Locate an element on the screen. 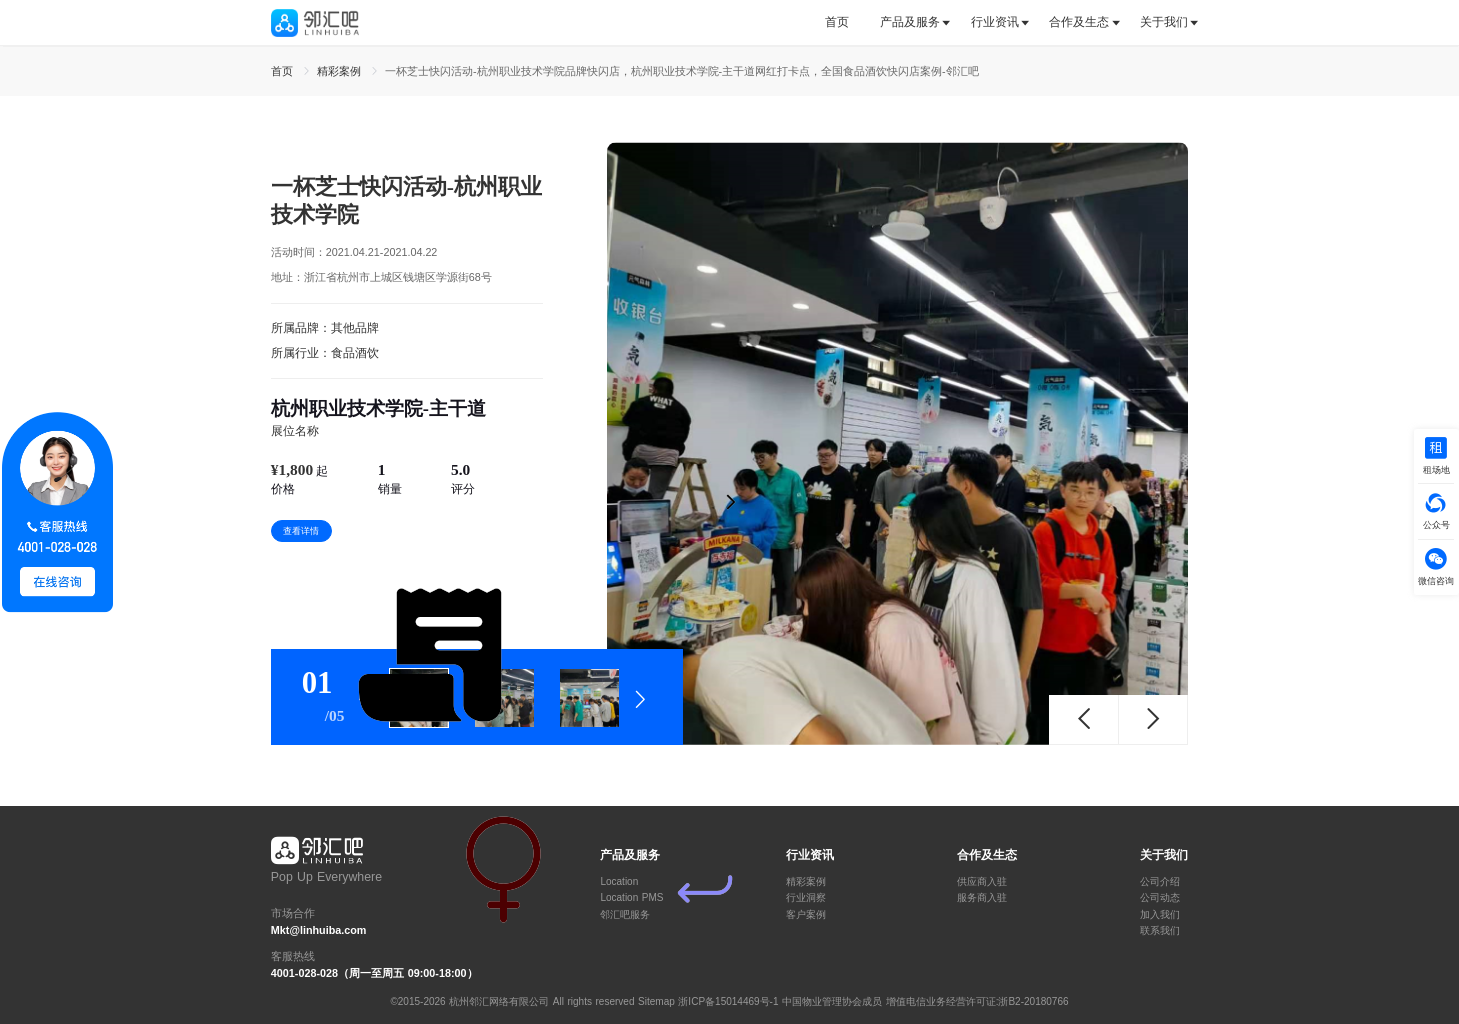 The height and width of the screenshot is (1024, 1459). go back to previous screen or step is located at coordinates (705, 889).